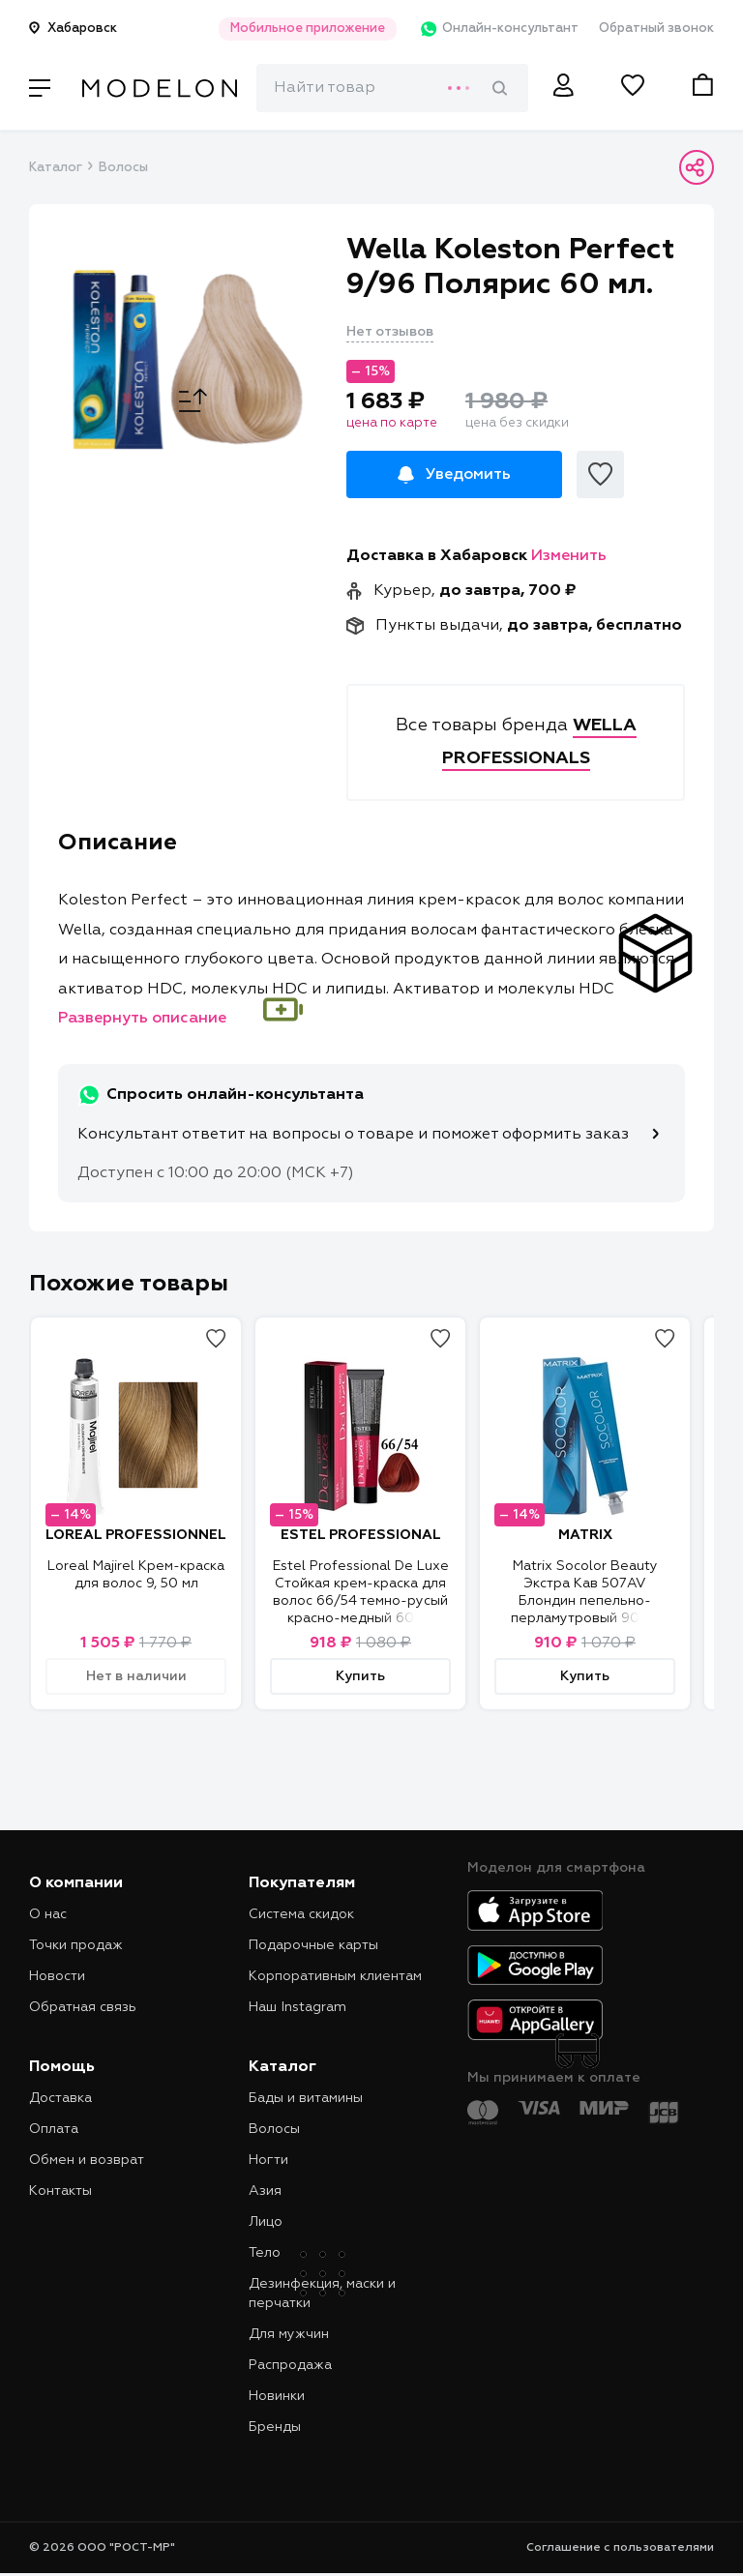 The image size is (743, 2576). I want to click on add or extend battery life, so click(282, 1009).